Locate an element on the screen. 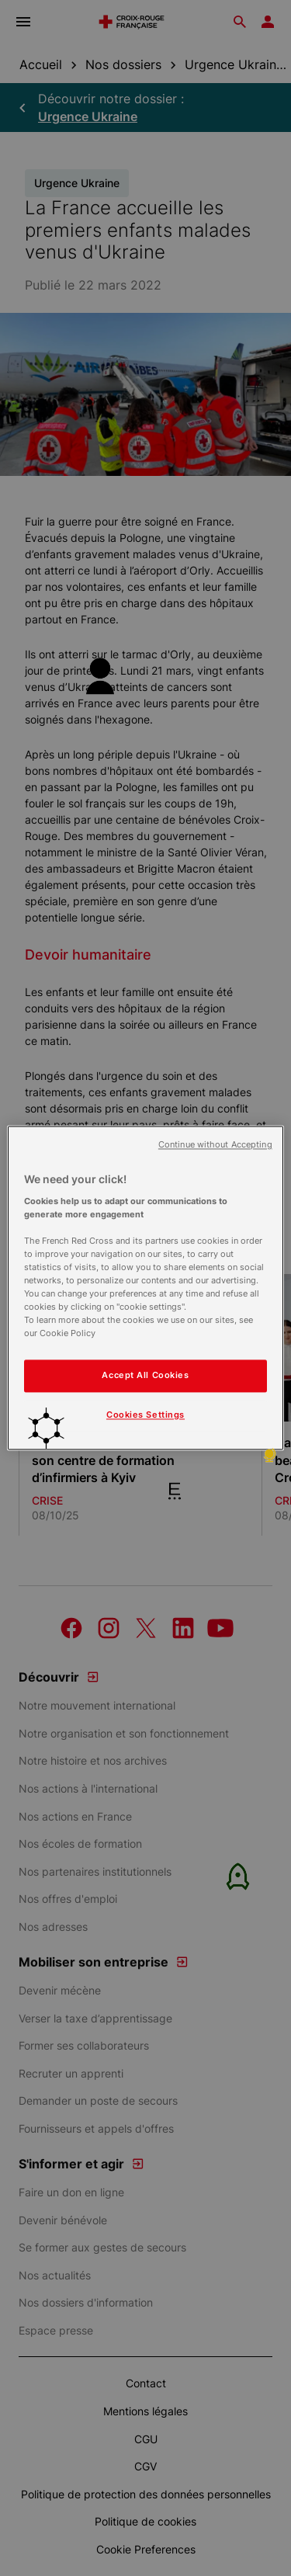  GrapheneOS logo is located at coordinates (46, 1428).